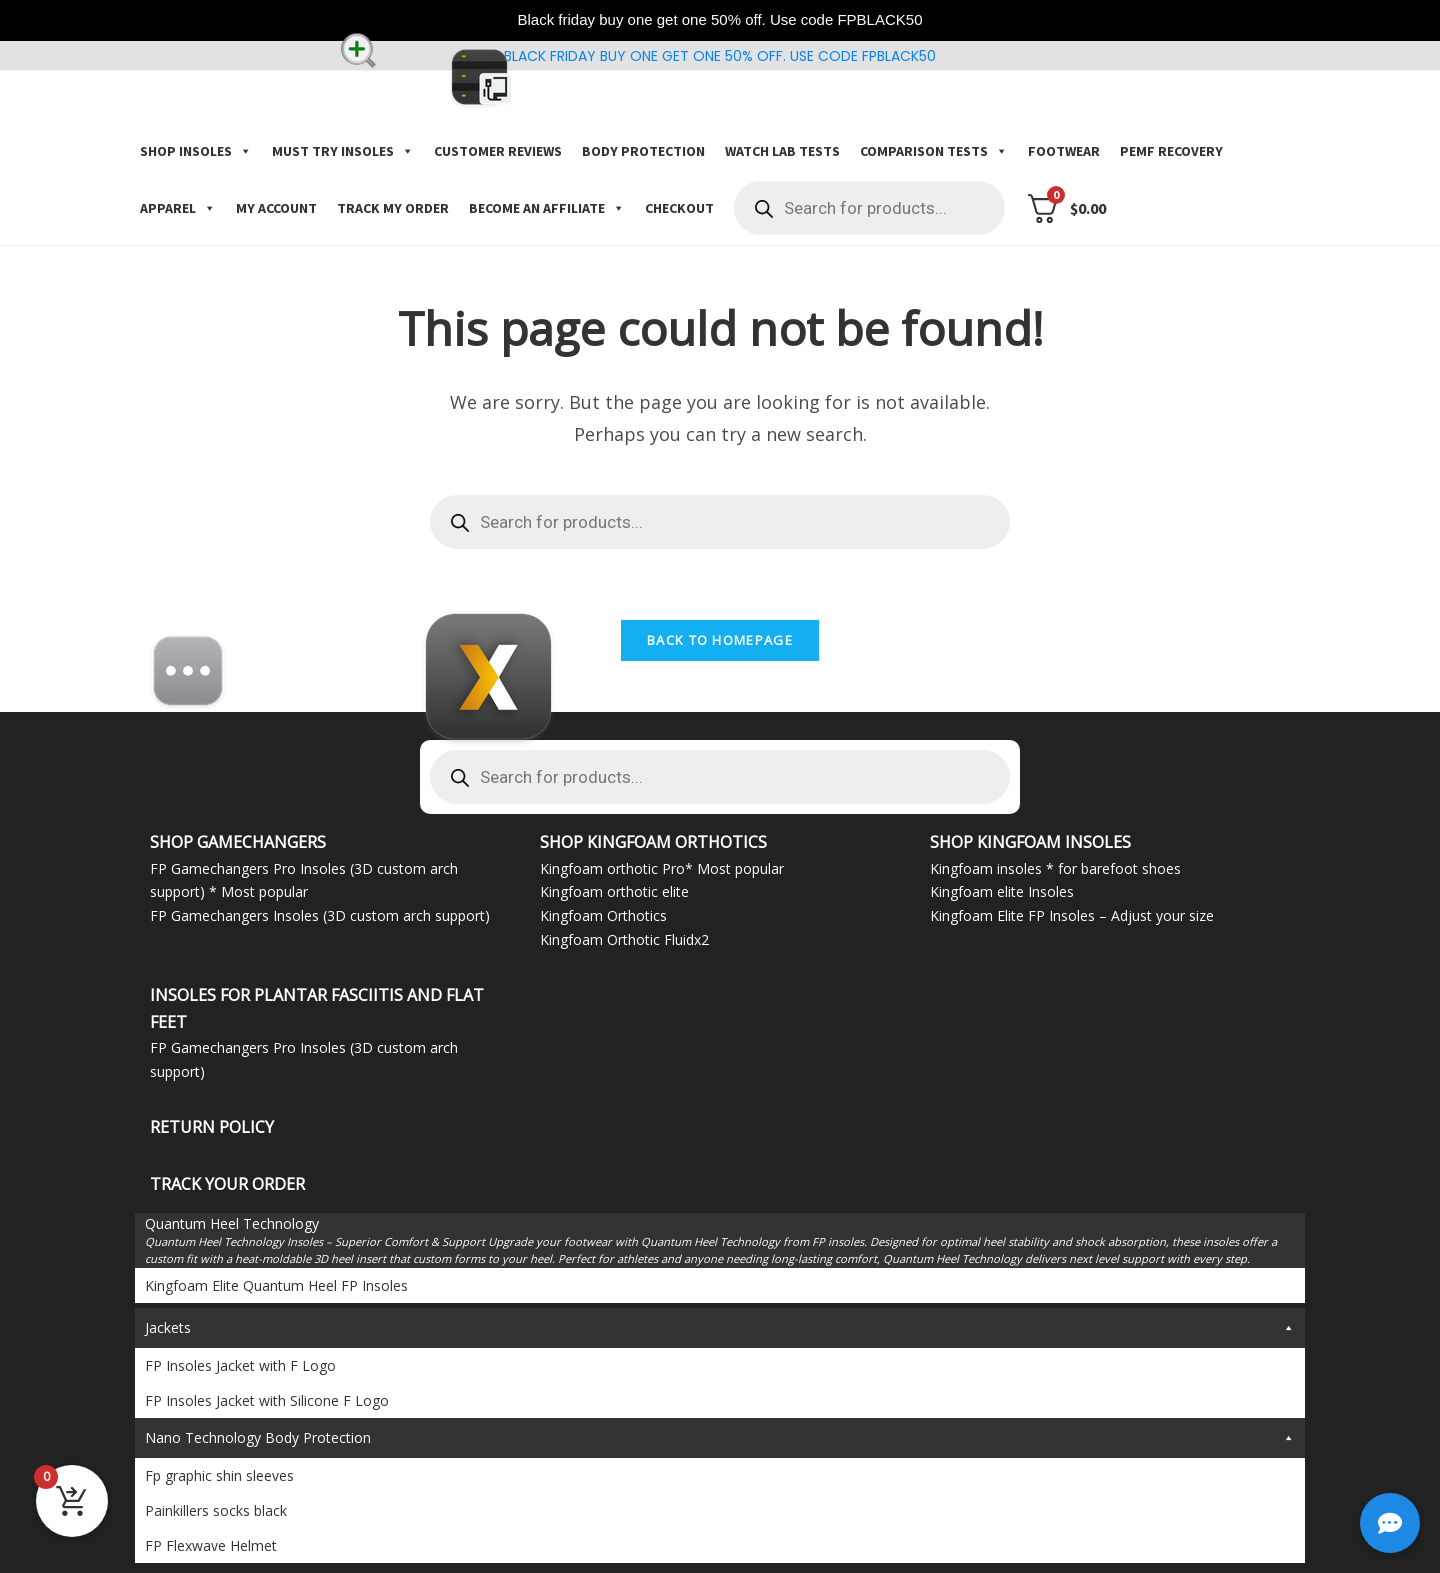 This screenshot has height=1573, width=1440. I want to click on open plex media server, so click(488, 676).